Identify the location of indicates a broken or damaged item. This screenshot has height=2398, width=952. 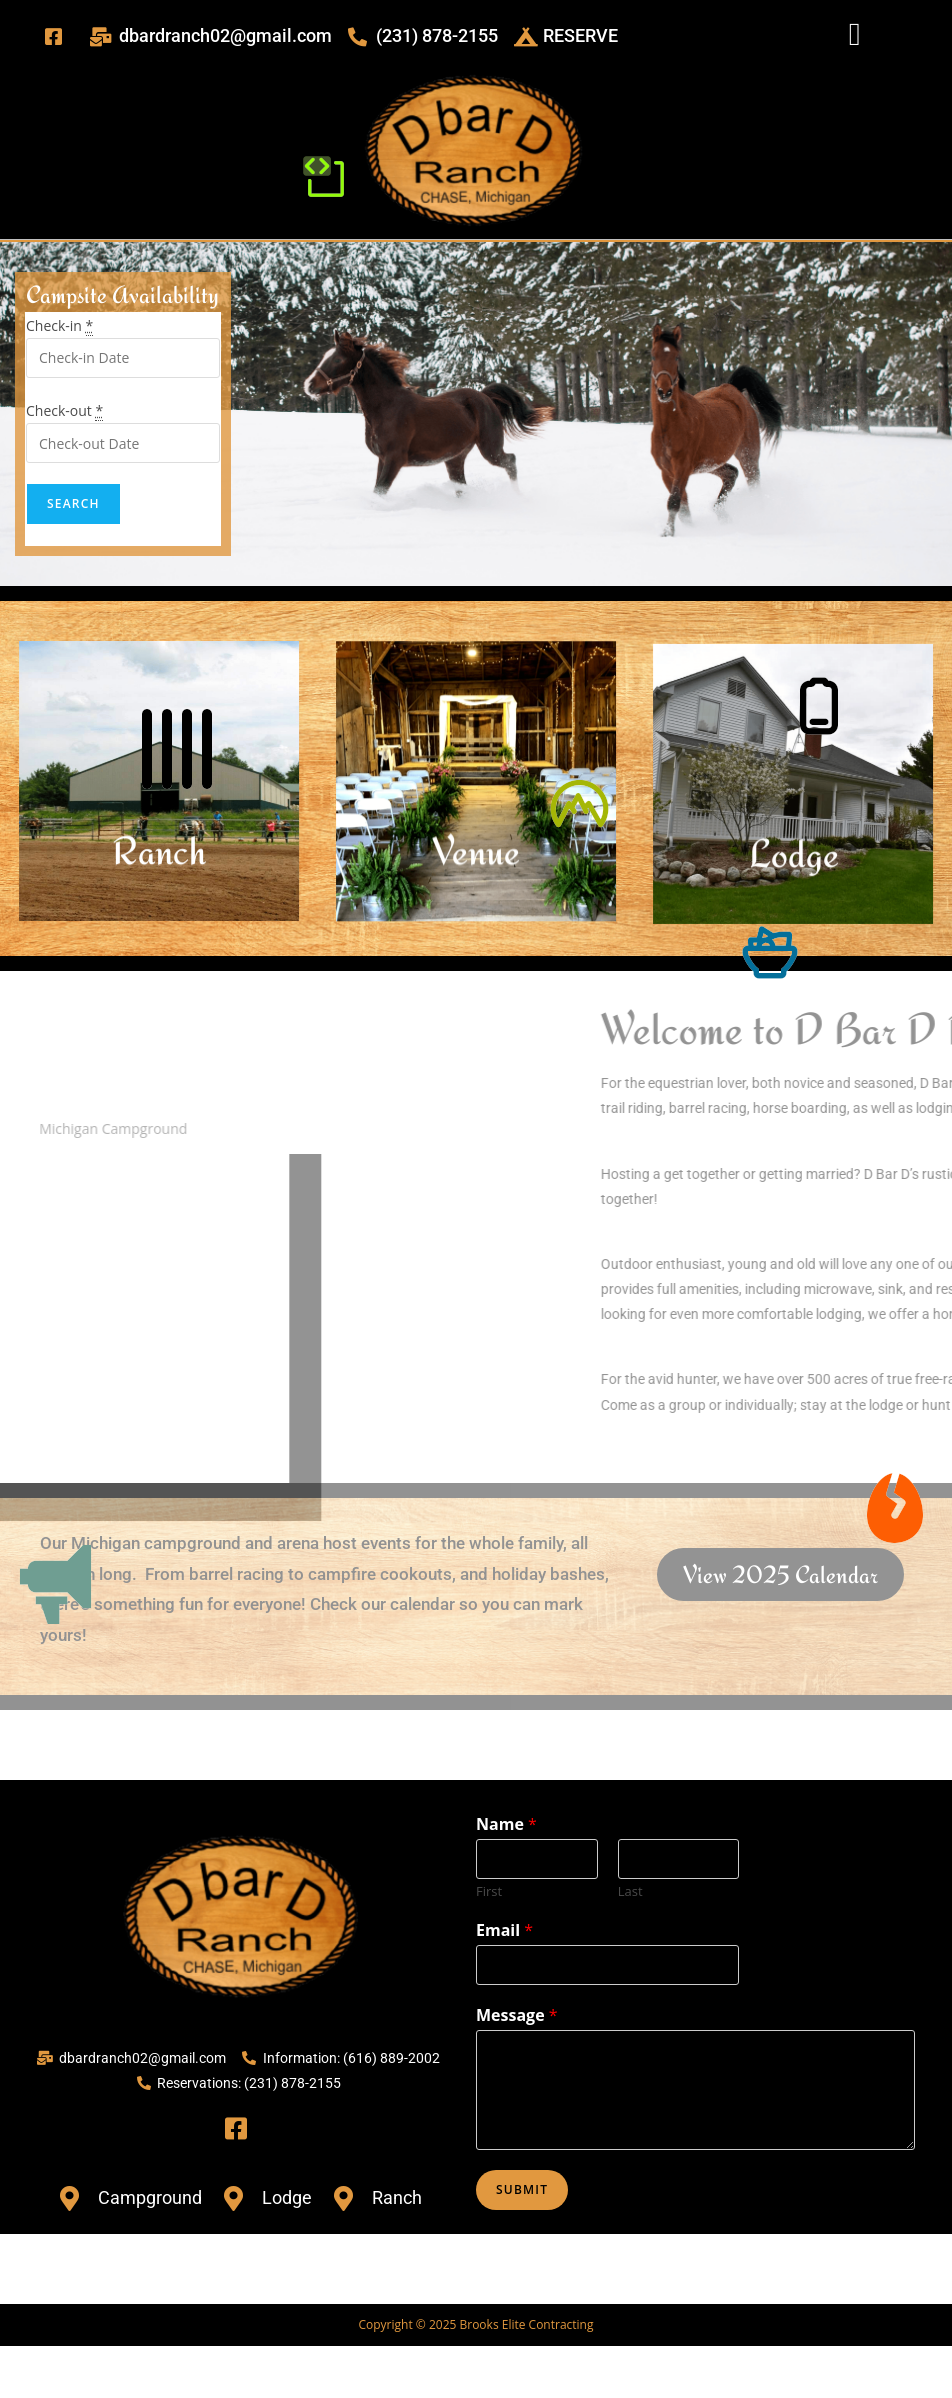
(895, 1508).